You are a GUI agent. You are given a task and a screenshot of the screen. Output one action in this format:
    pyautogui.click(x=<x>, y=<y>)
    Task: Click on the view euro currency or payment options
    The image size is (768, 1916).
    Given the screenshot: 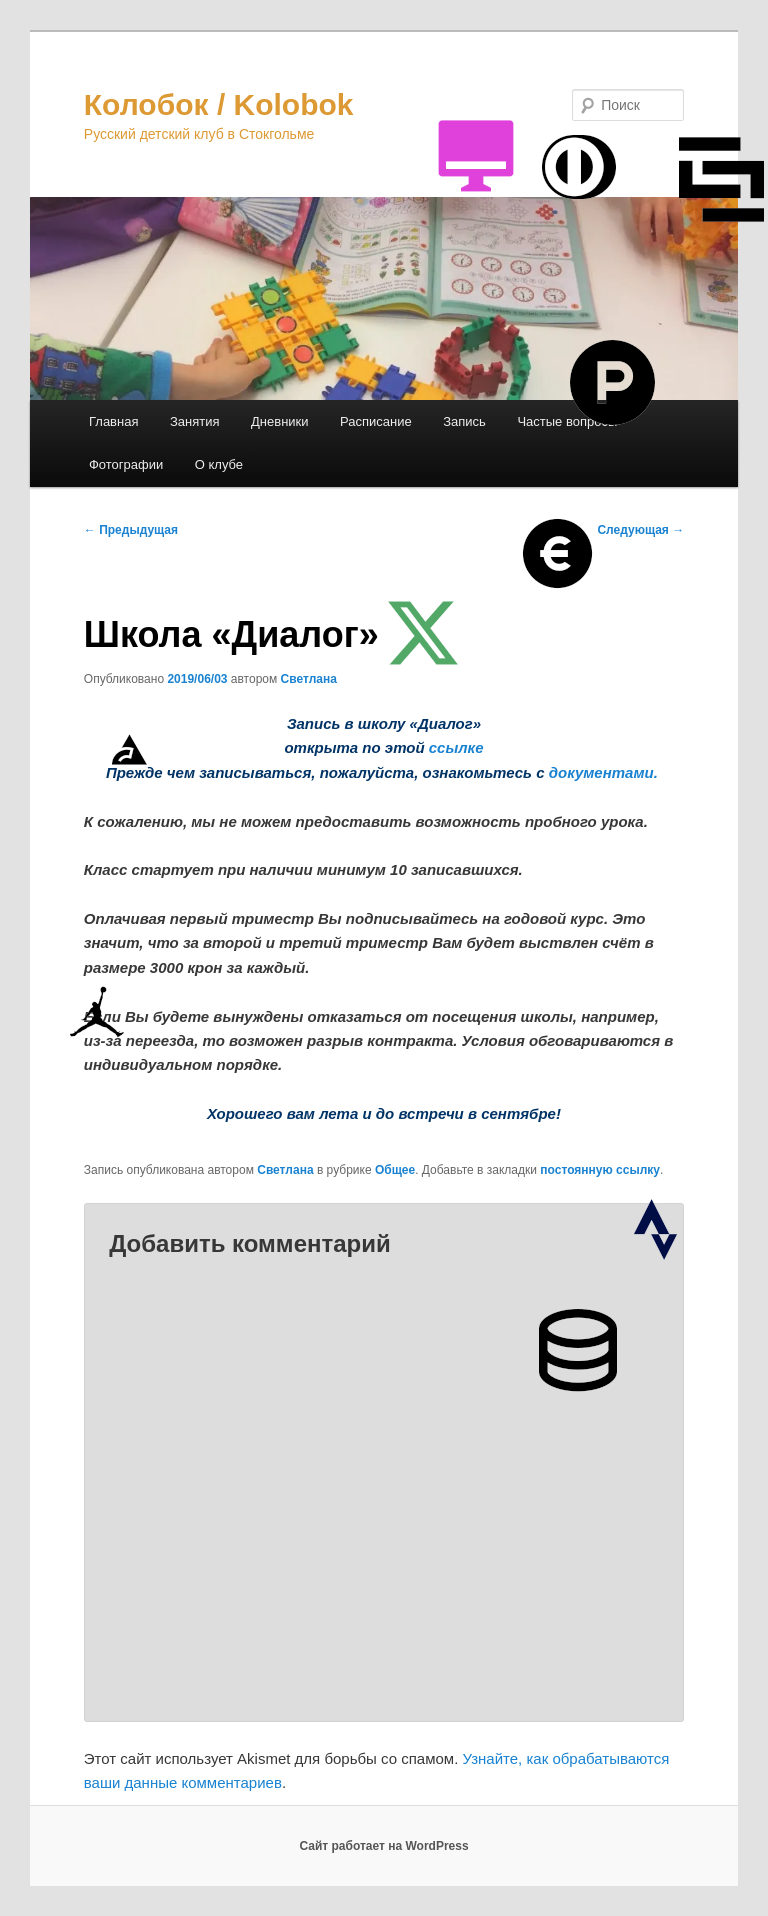 What is the action you would take?
    pyautogui.click(x=557, y=553)
    